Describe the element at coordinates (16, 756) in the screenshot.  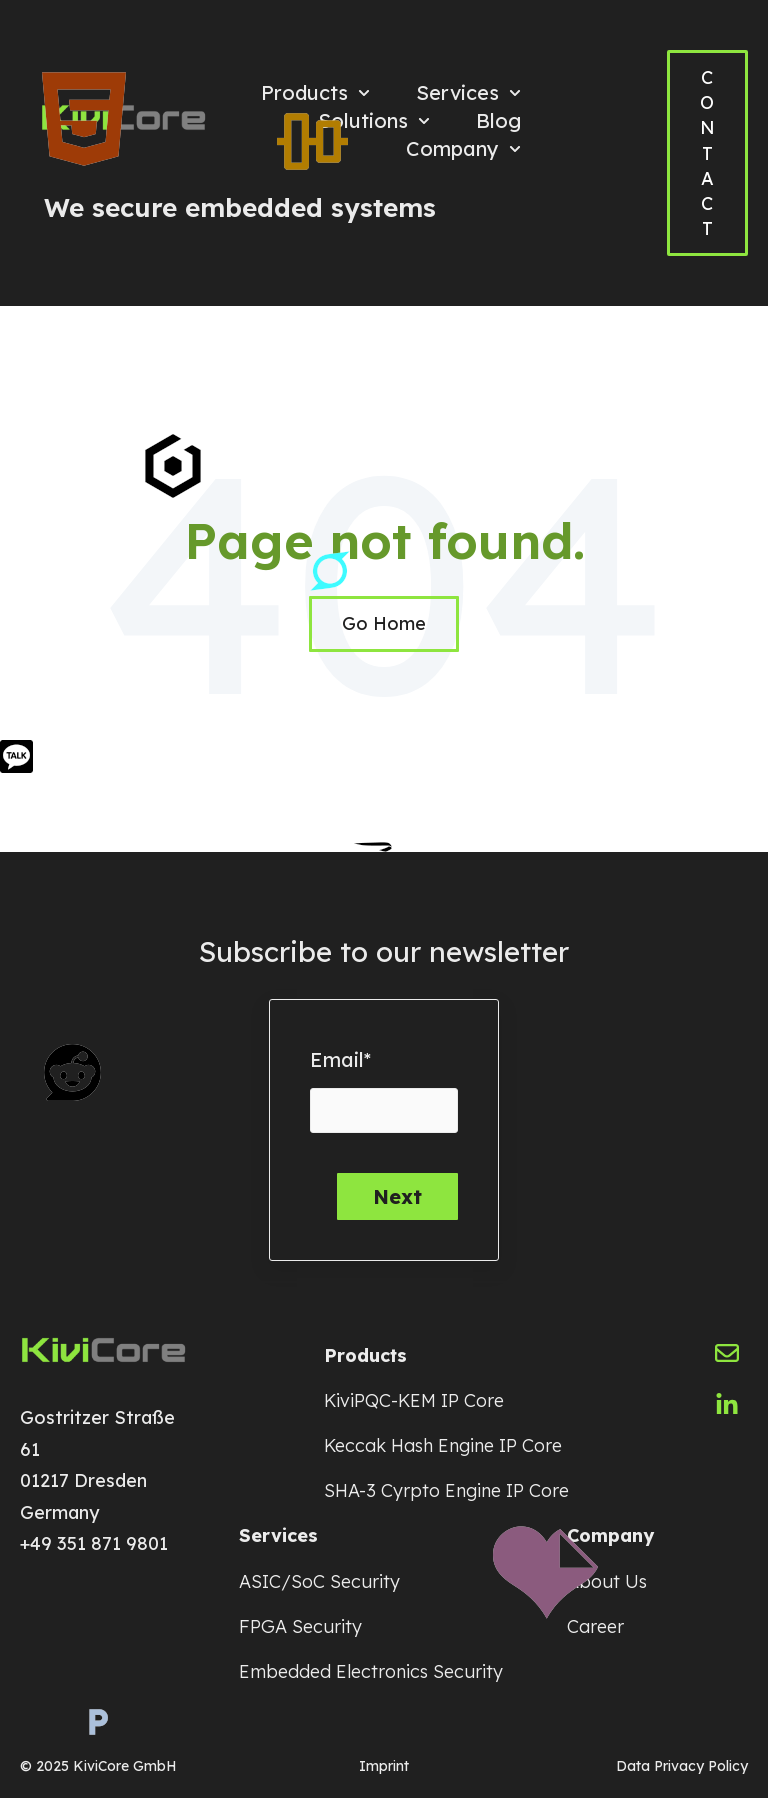
I see `open KakaoTalk messaging app` at that location.